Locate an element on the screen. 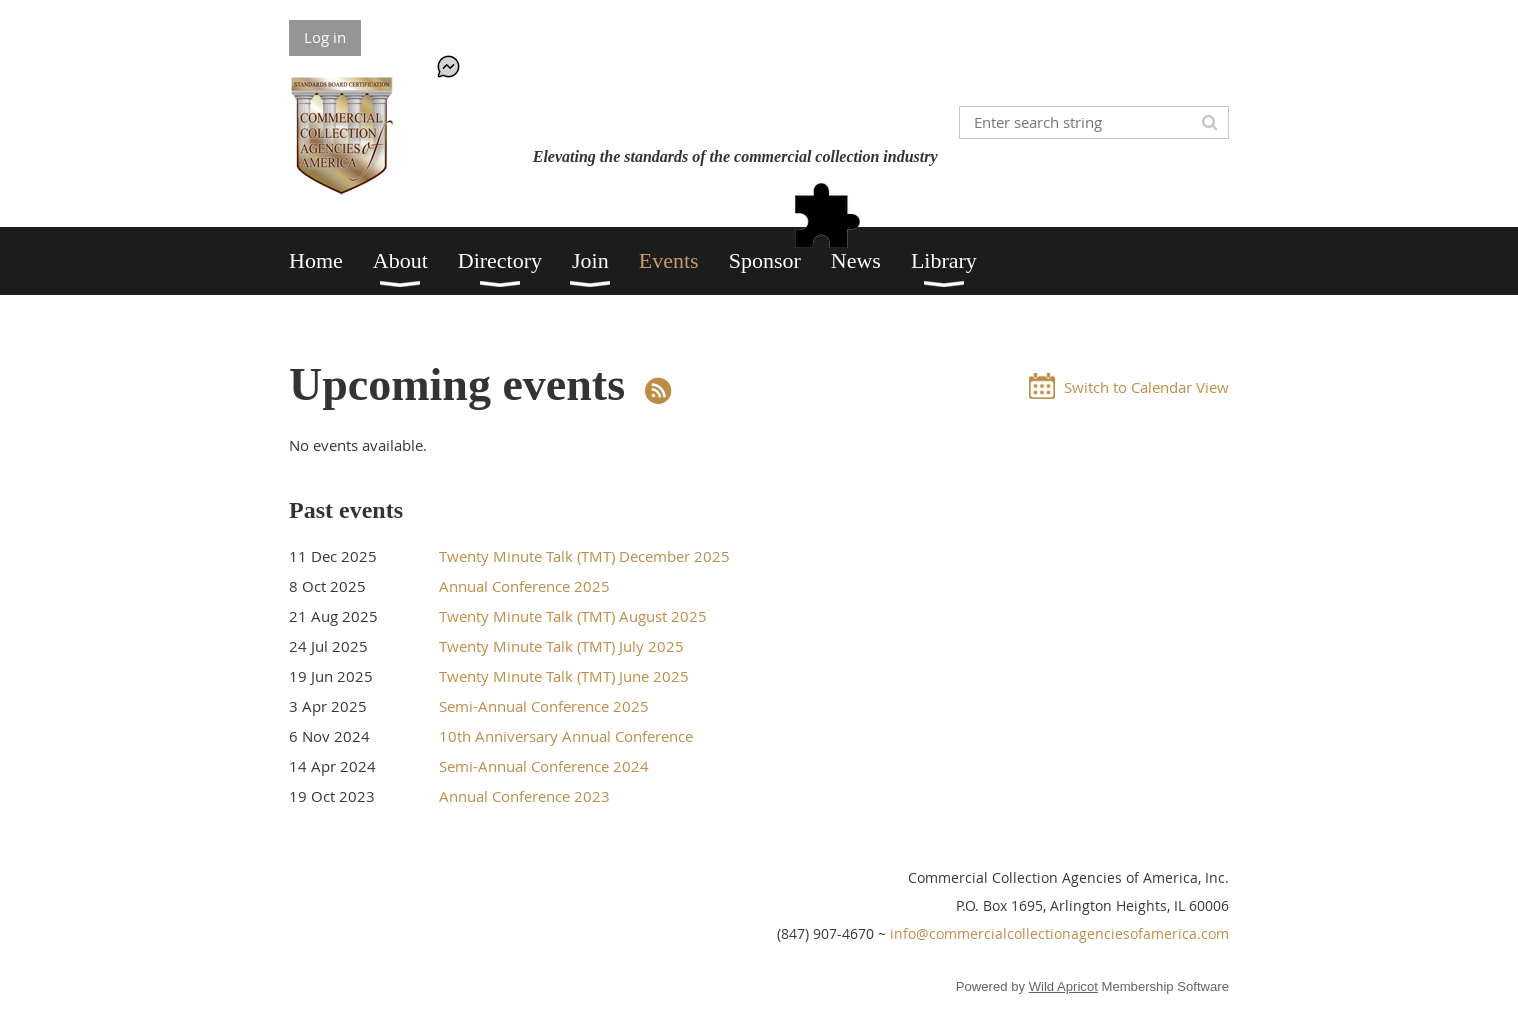 This screenshot has width=1518, height=1010. manage browser extensions is located at coordinates (826, 217).